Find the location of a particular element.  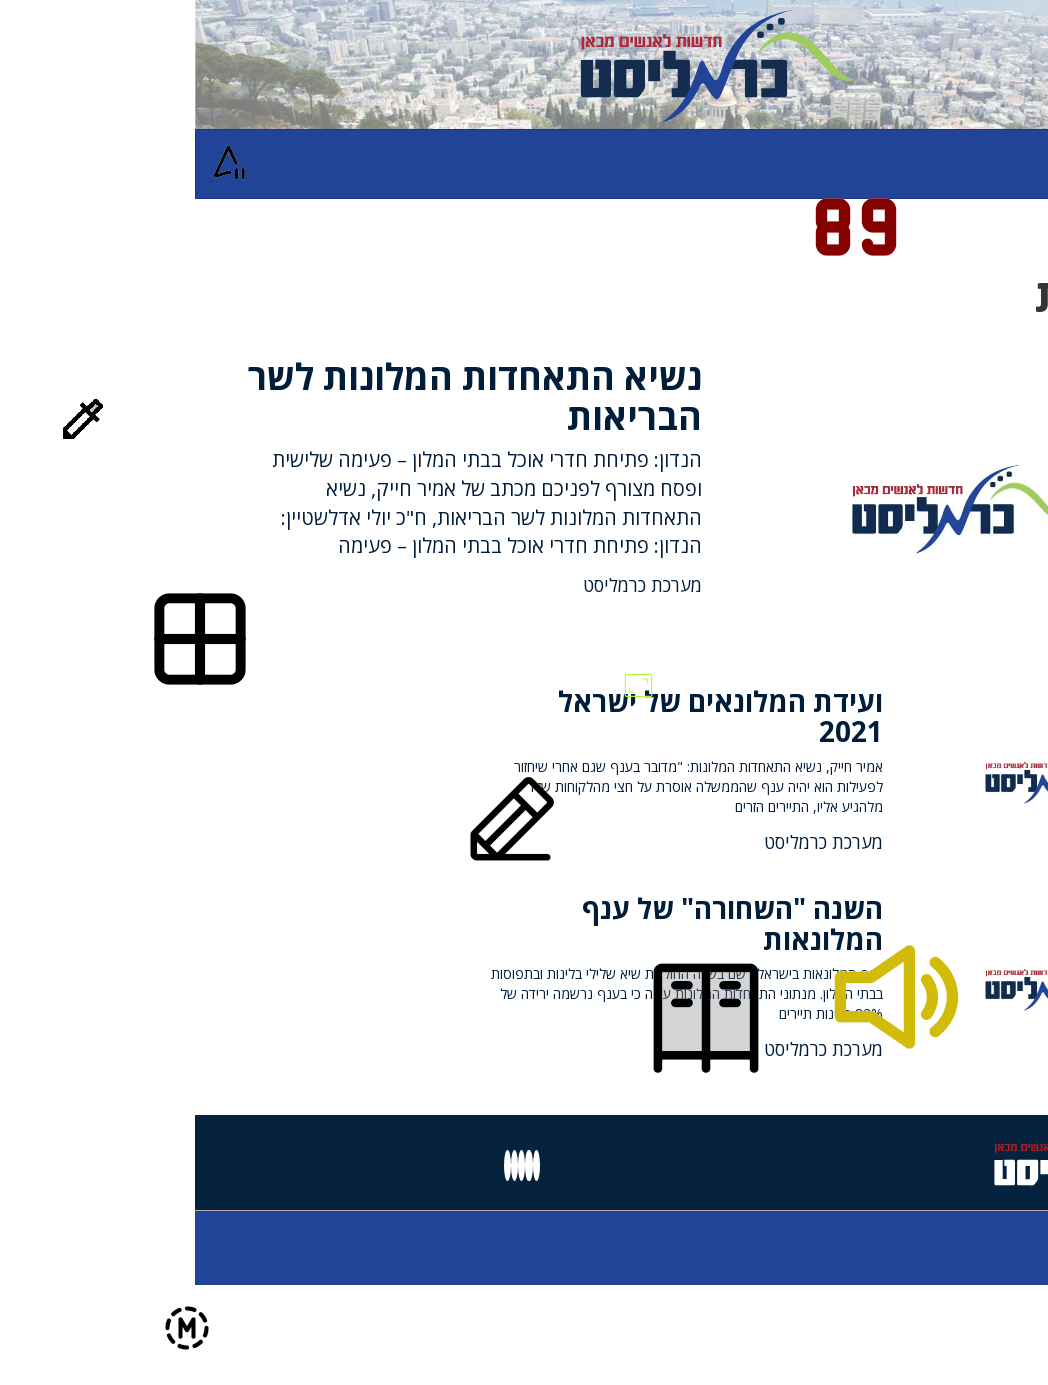

edit text or content is located at coordinates (510, 820).